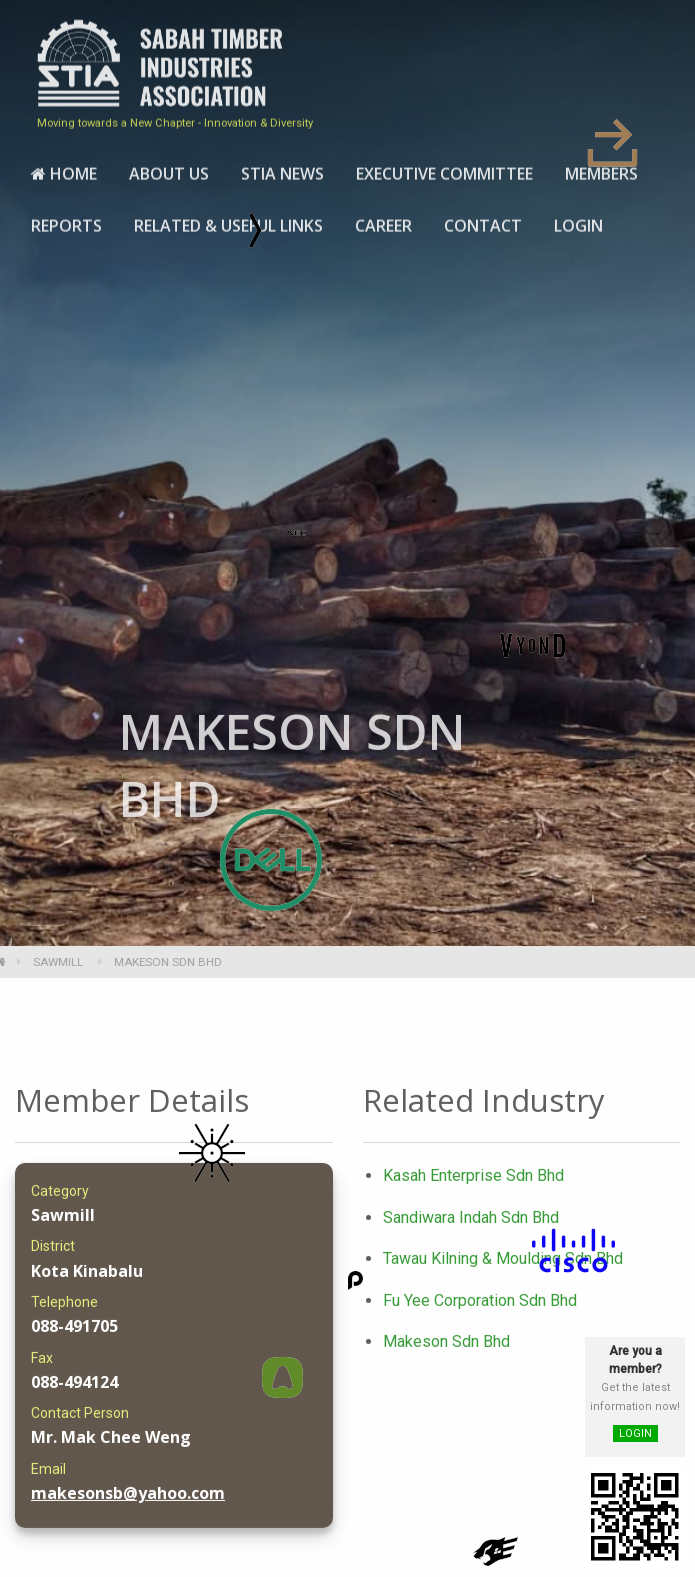  Describe the element at coordinates (573, 1250) in the screenshot. I see `Cisco company logo` at that location.